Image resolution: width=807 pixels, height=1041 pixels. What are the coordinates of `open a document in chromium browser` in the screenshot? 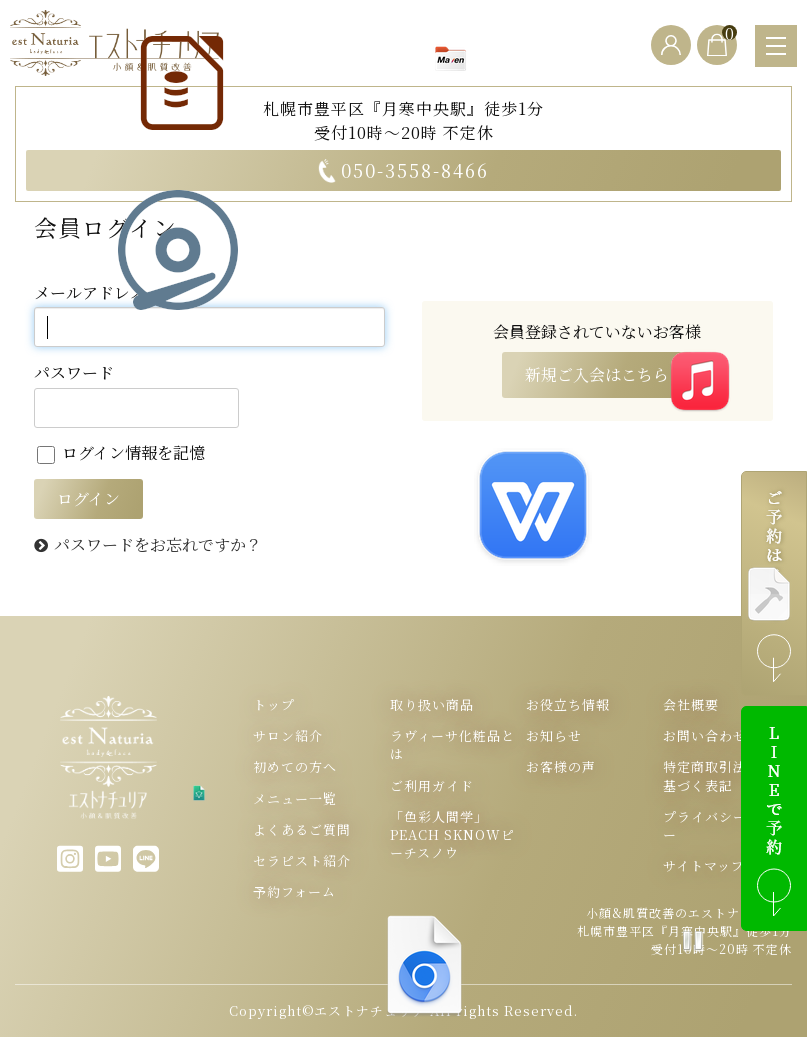 It's located at (424, 964).